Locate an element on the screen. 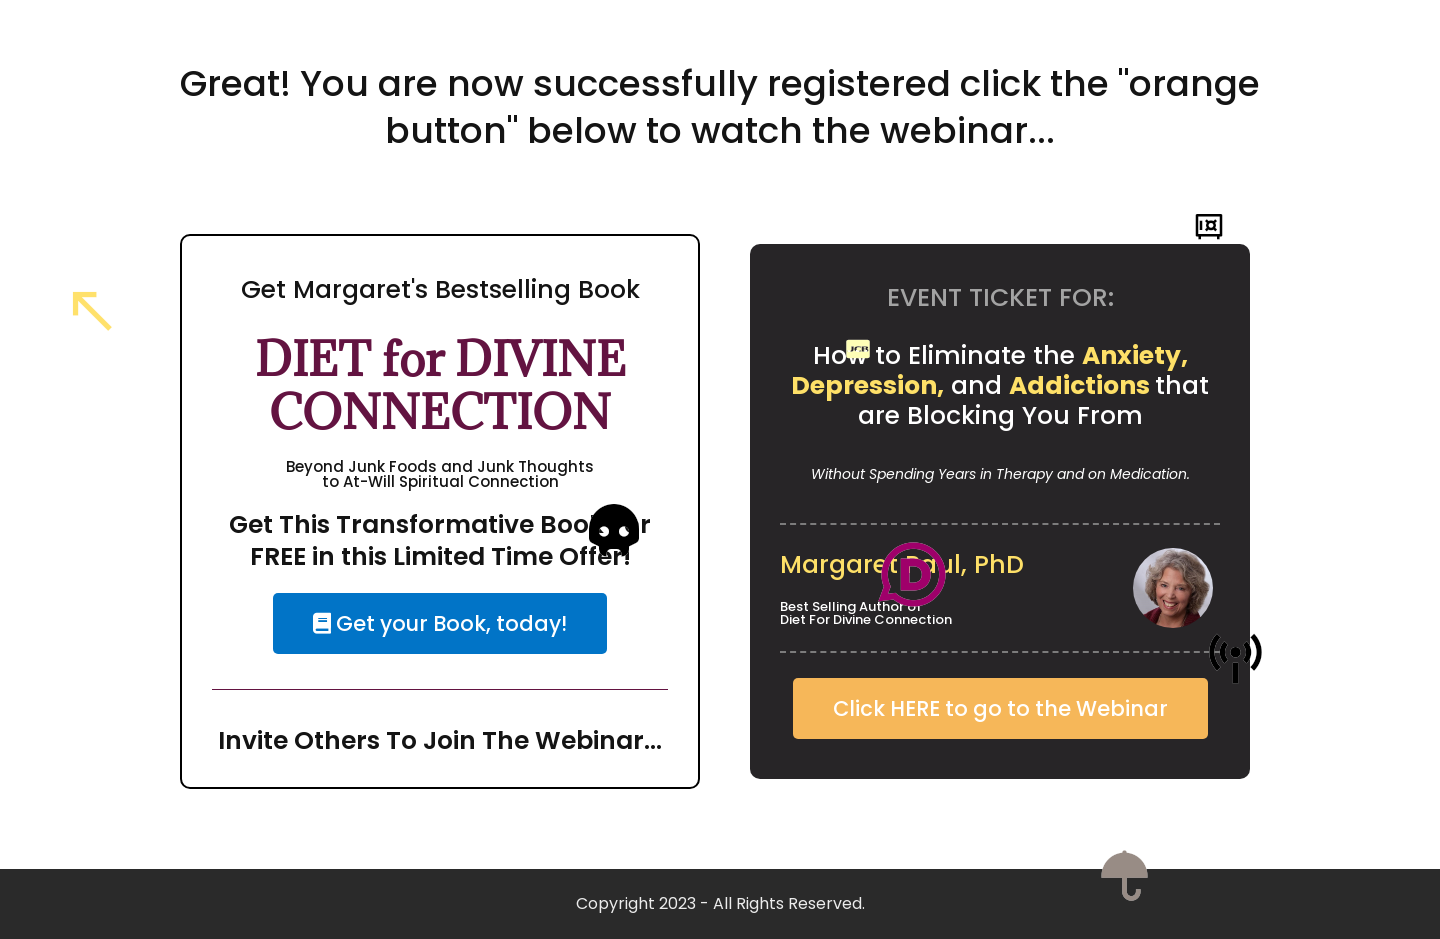 This screenshot has width=1440, height=939. indicates danger or hazardous content is located at coordinates (614, 529).